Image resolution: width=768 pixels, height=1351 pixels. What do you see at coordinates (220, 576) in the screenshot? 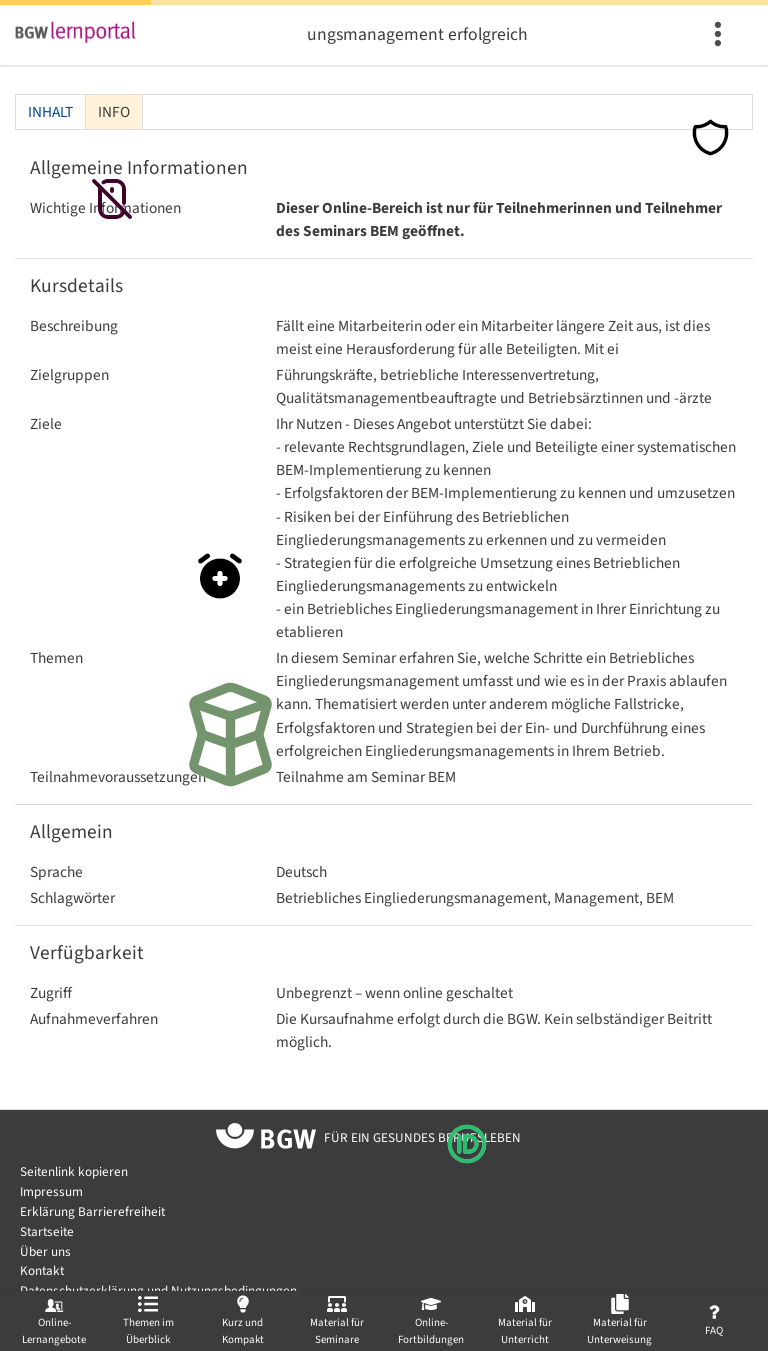
I see `add a new alarm` at bounding box center [220, 576].